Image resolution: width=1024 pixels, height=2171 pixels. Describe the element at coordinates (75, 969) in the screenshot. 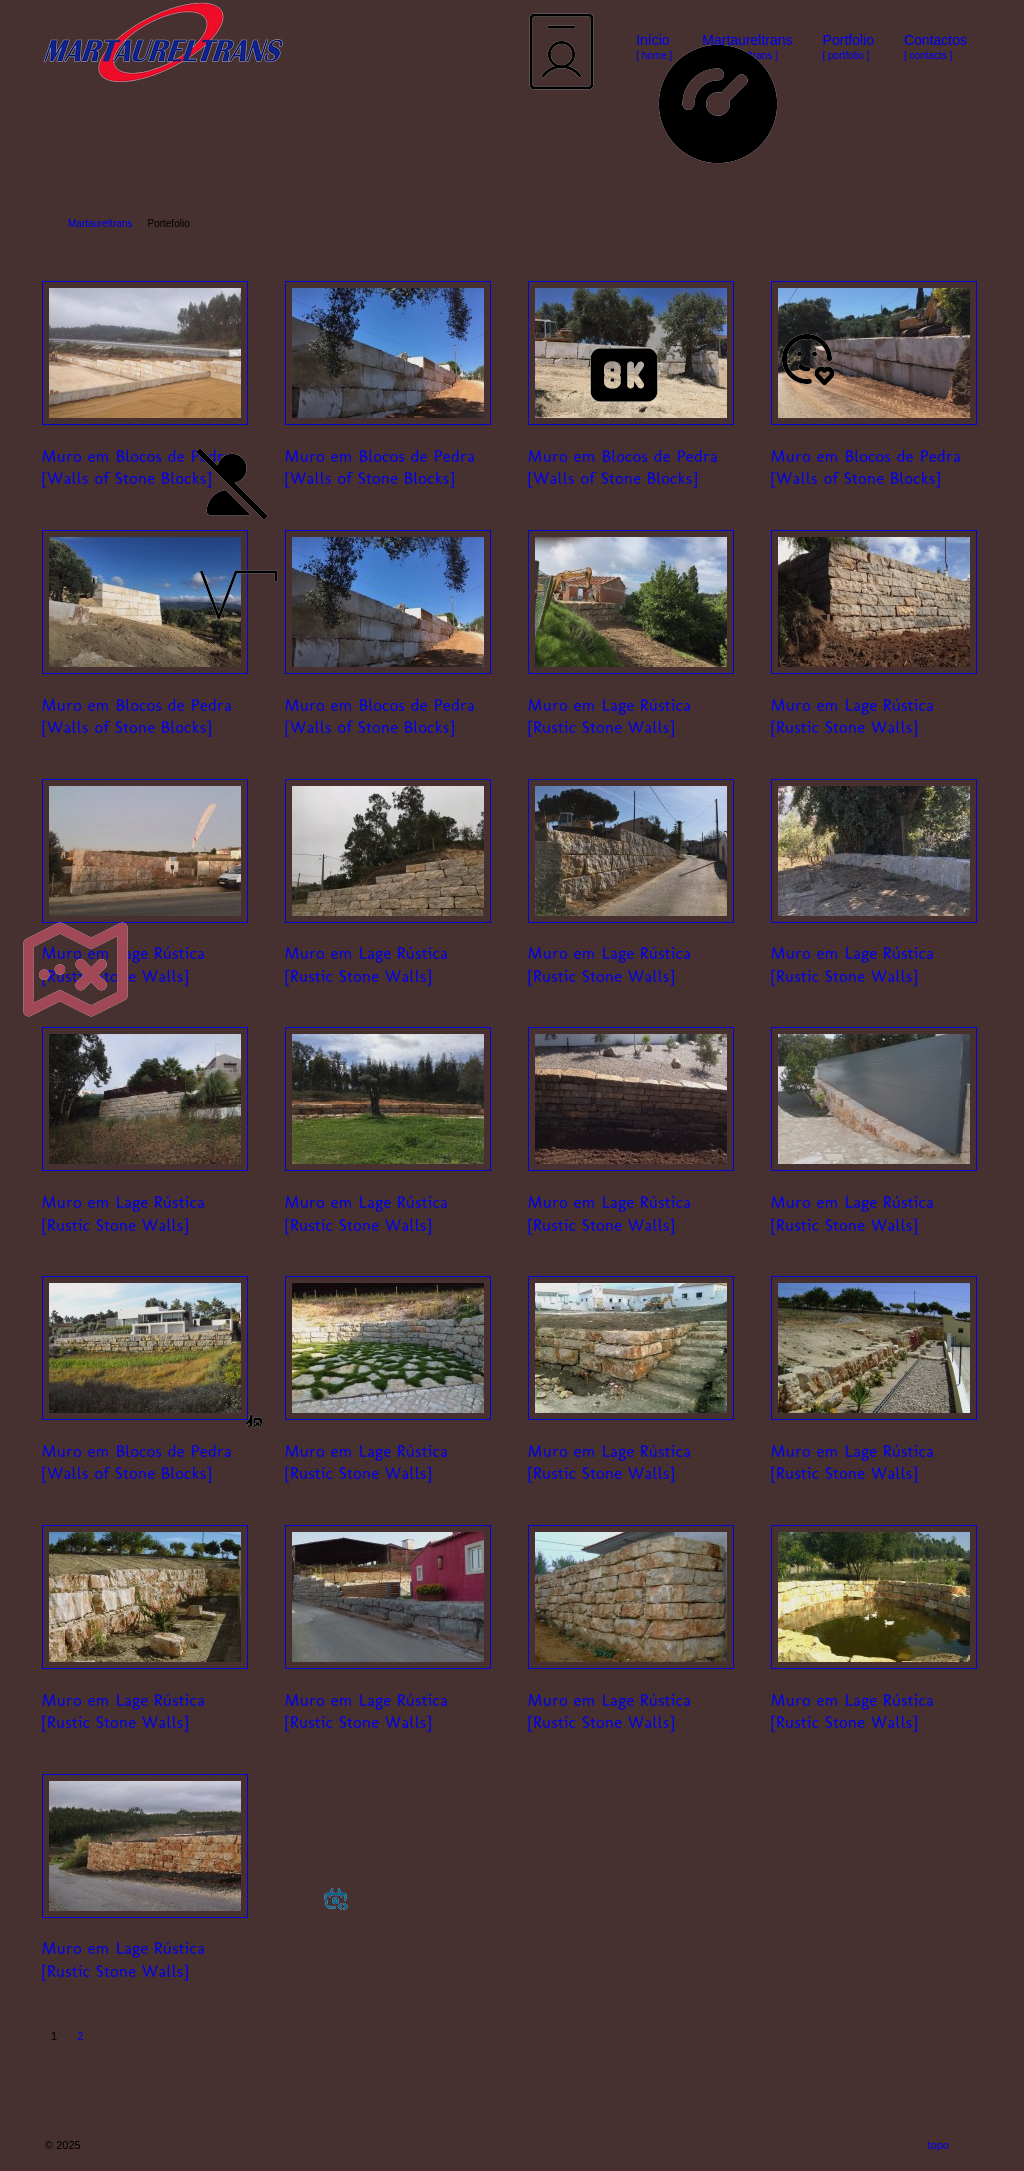

I see `view route directions on map` at that location.